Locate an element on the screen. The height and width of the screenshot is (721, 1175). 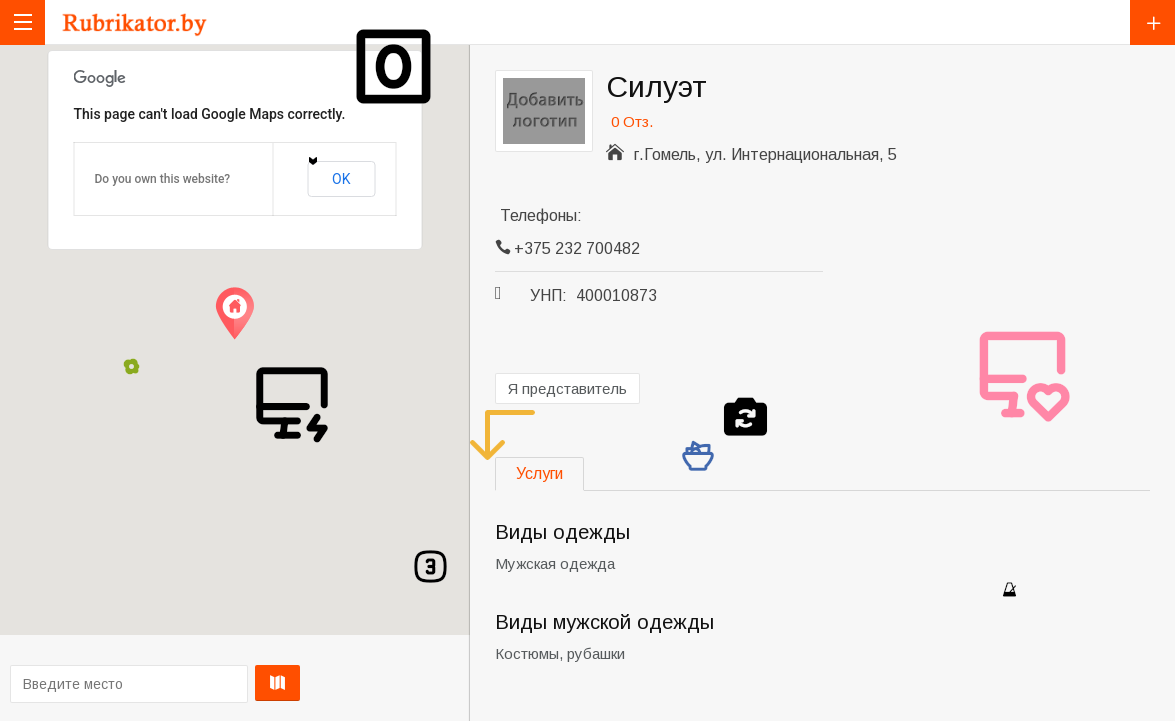
switch between front and rear camera is located at coordinates (745, 417).